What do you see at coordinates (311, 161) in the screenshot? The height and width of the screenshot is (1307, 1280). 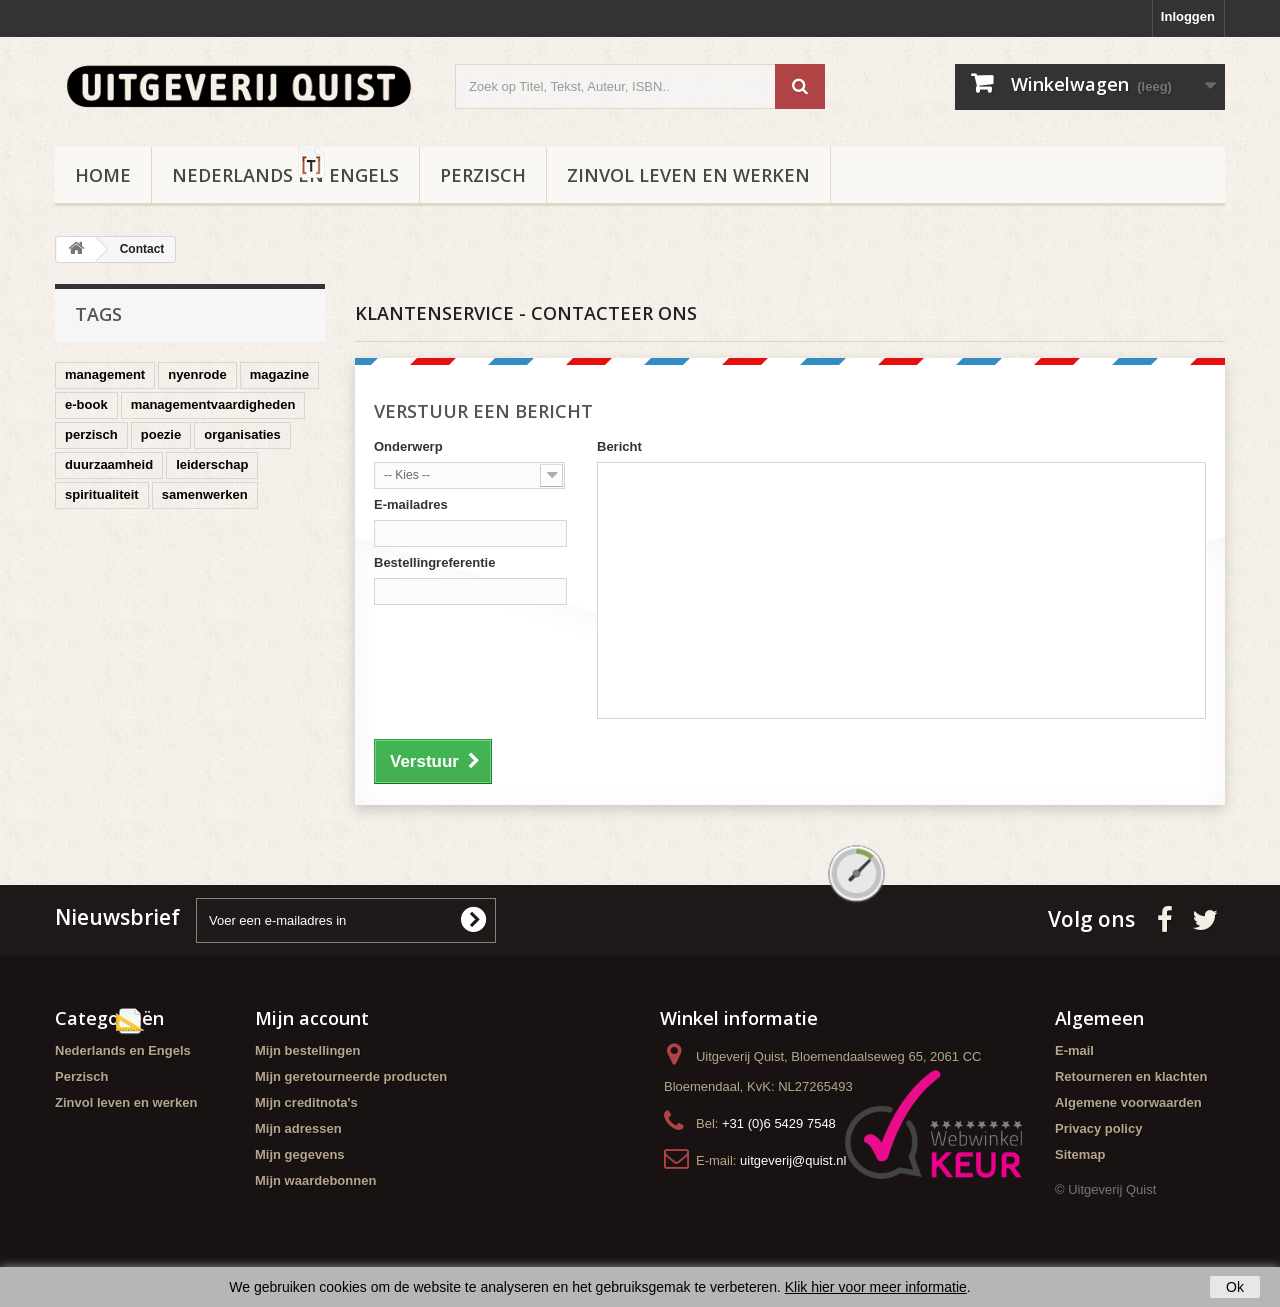 I see `a toml configuration file` at bounding box center [311, 161].